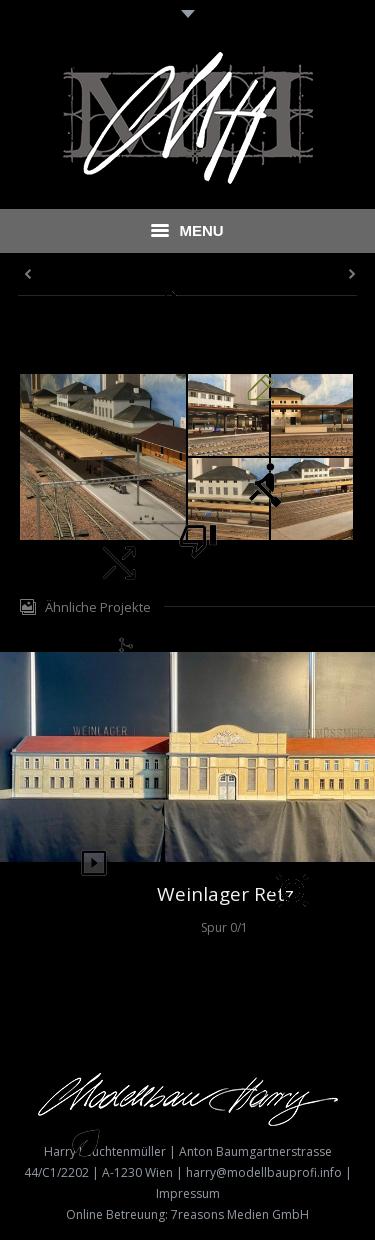 Image resolution: width=375 pixels, height=1240 pixels. I want to click on toggle light mode or bright theme, so click(292, 891).